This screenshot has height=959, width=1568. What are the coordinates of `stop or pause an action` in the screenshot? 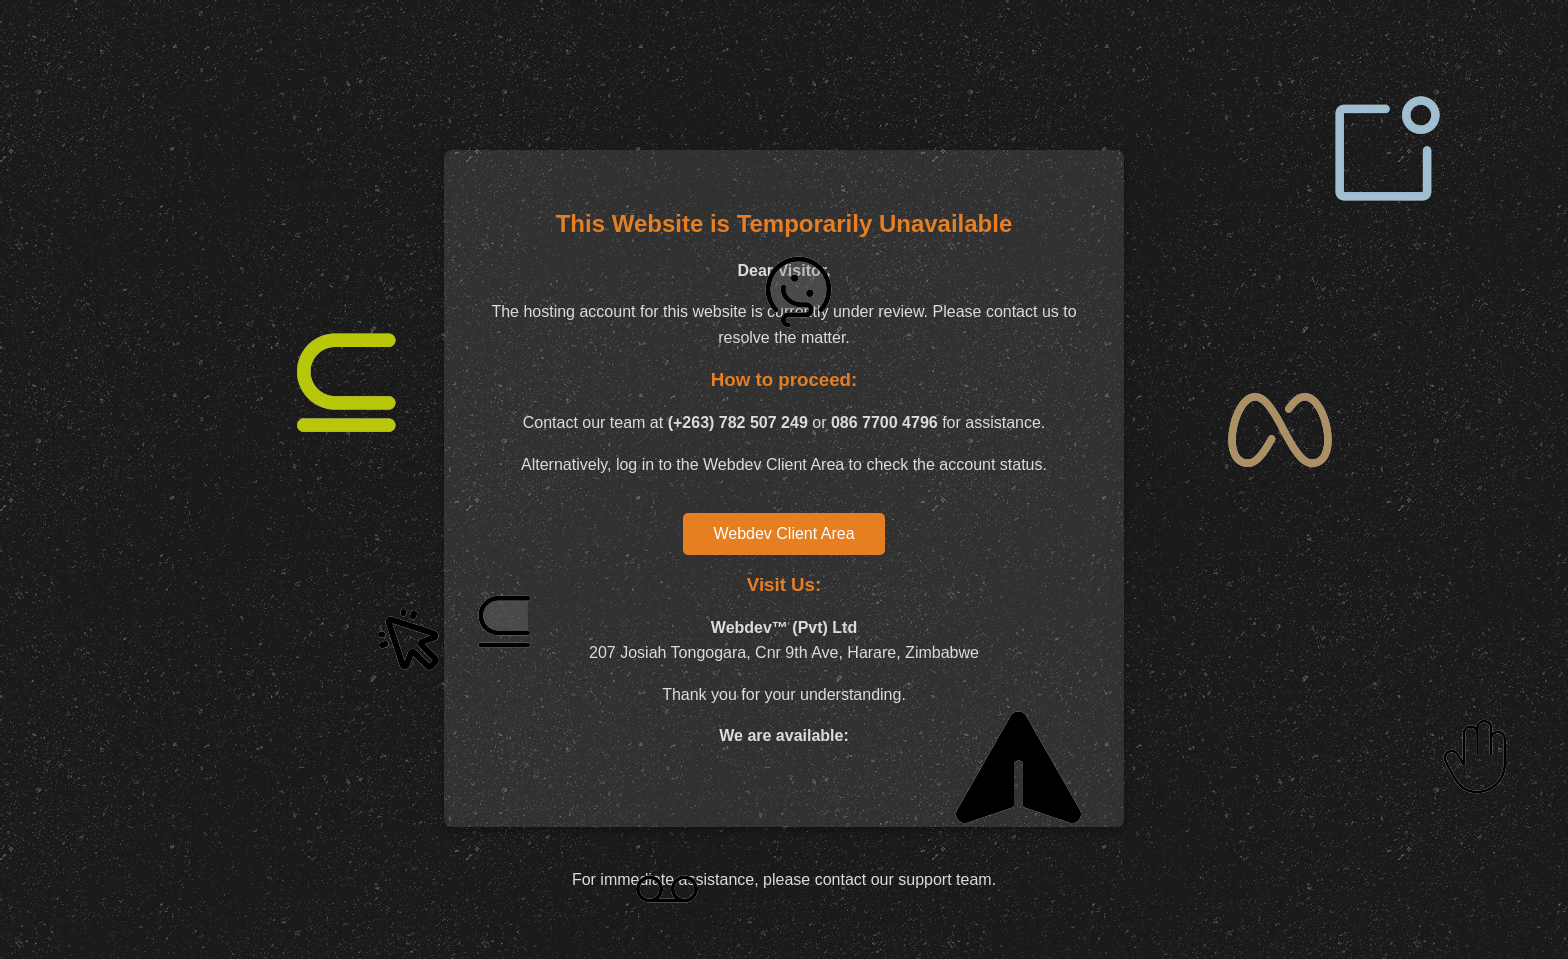 It's located at (1477, 756).